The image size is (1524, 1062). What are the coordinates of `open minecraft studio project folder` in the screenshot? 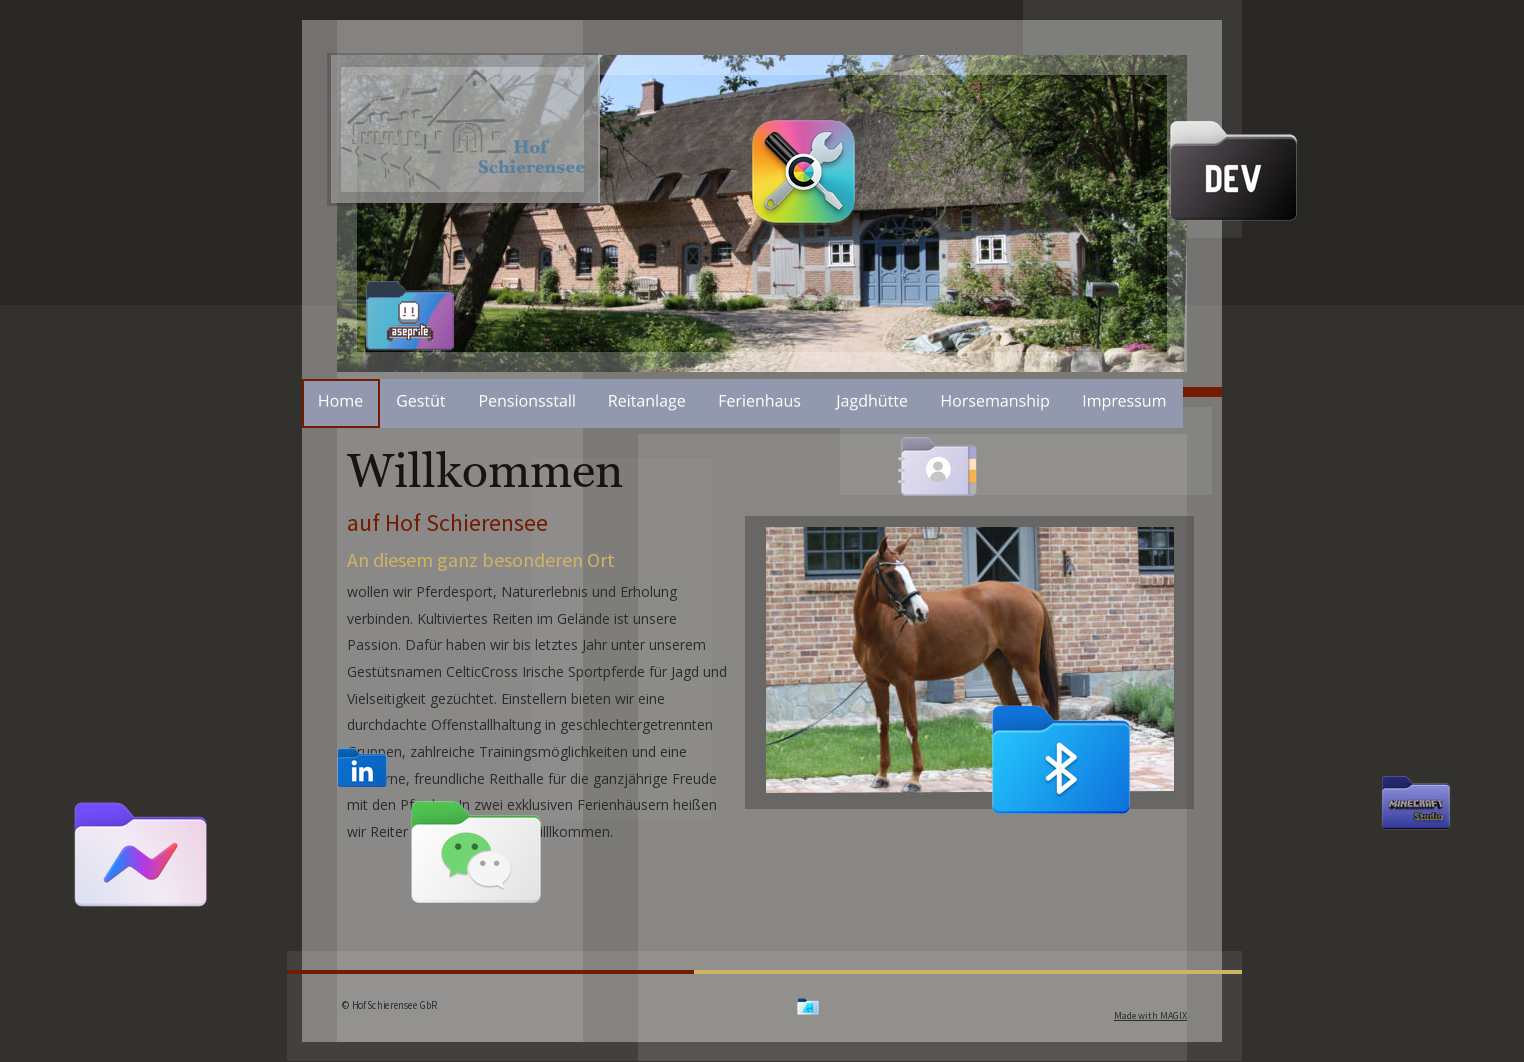 It's located at (1415, 804).